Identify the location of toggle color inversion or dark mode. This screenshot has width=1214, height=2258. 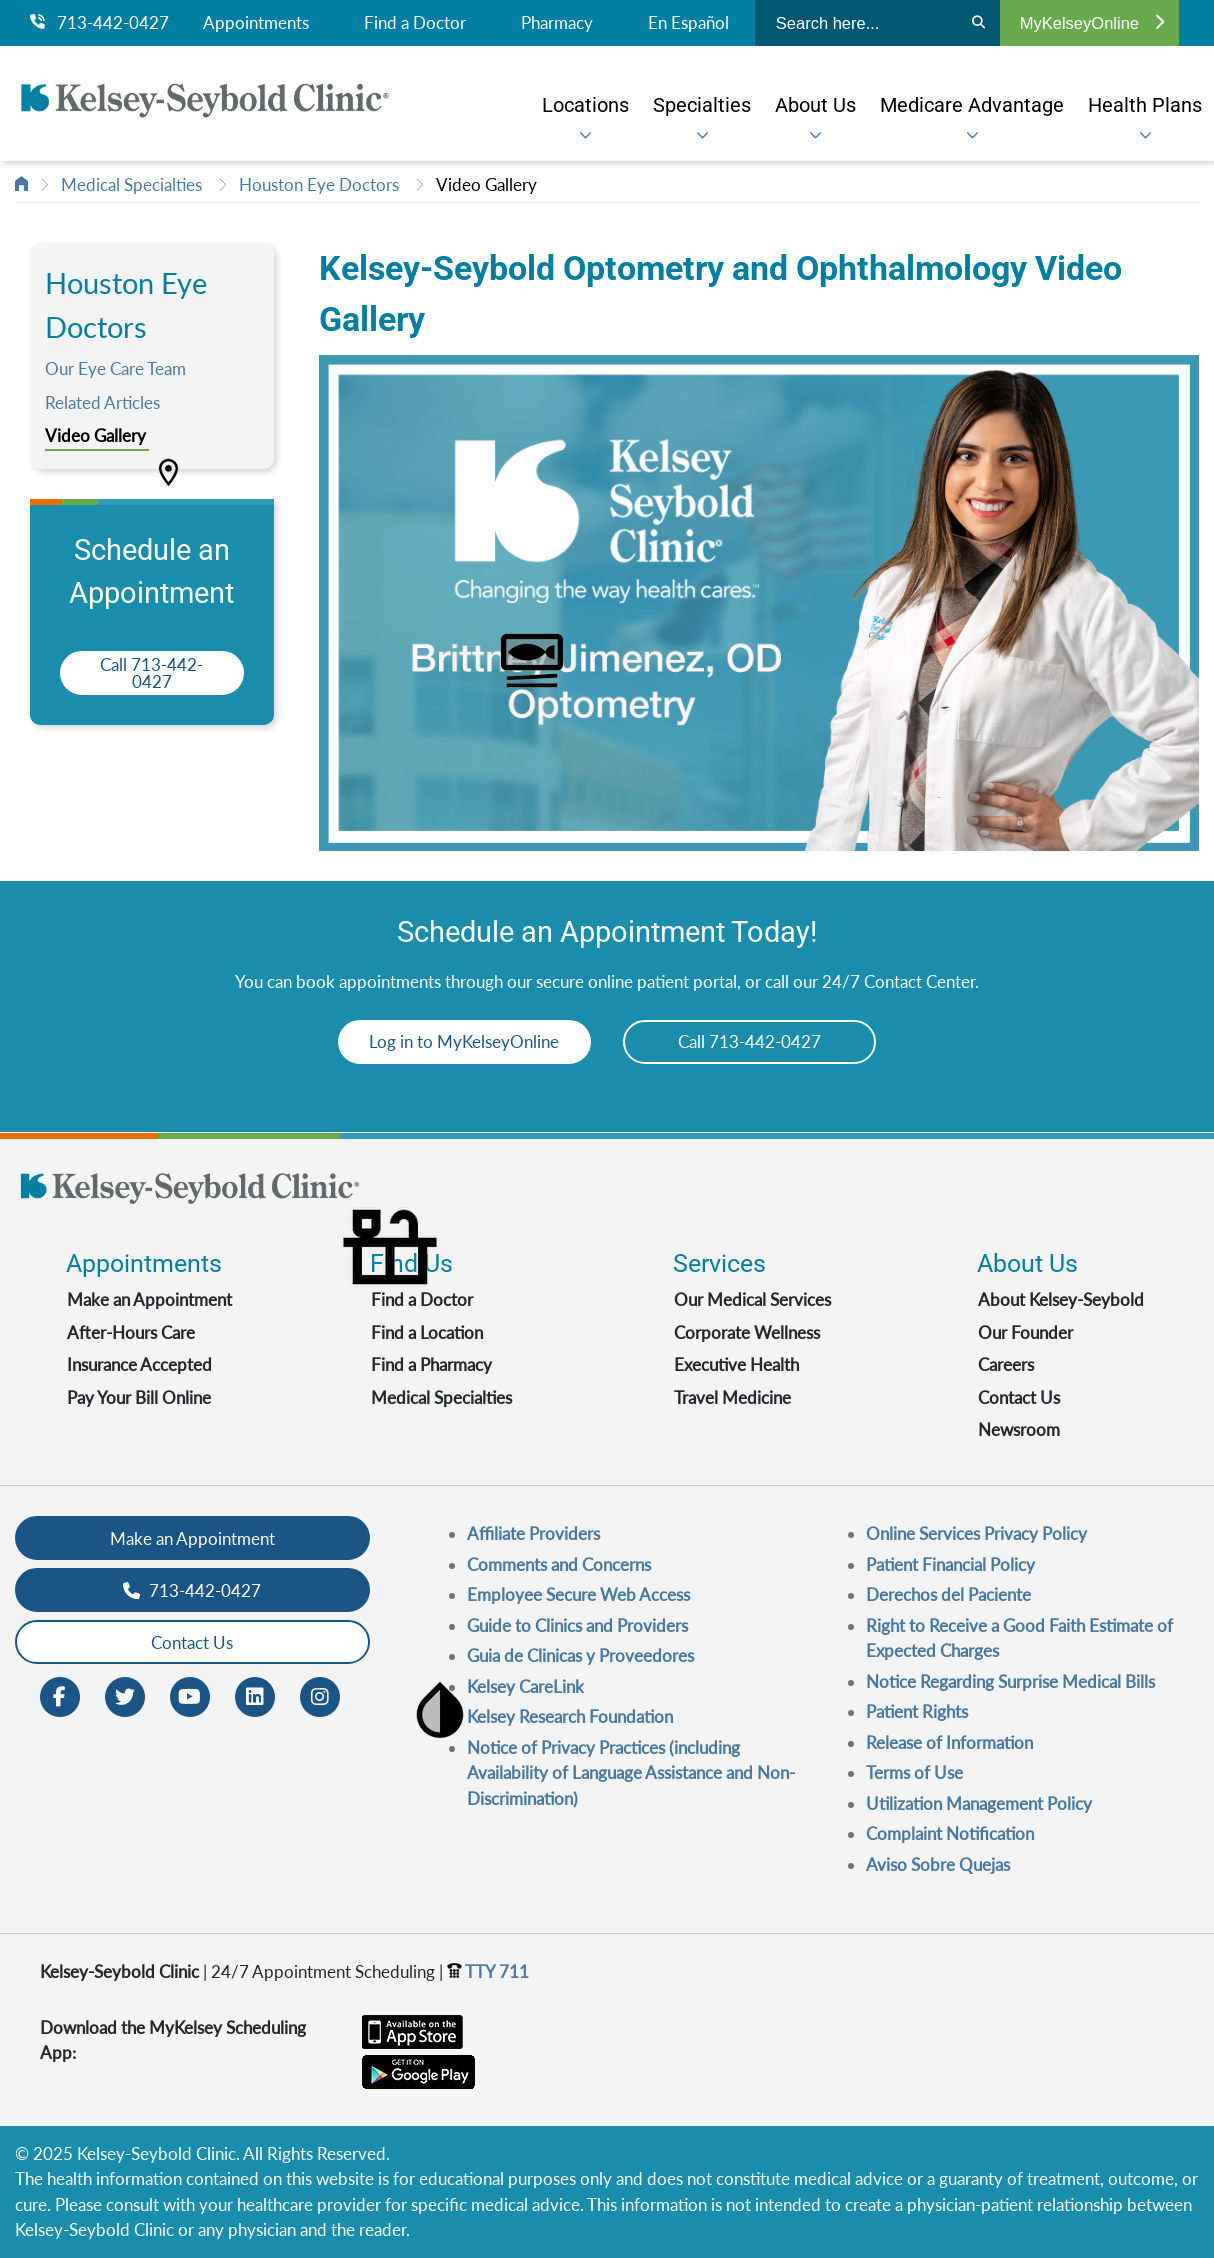
(440, 1710).